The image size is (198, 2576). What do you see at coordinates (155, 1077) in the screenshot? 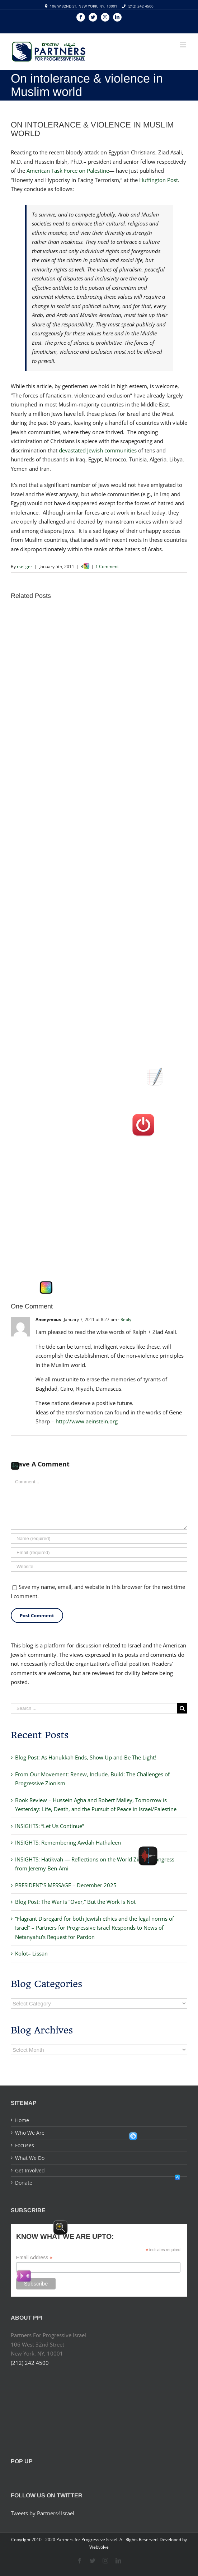
I see `open TextEdit app for basic text editing` at bounding box center [155, 1077].